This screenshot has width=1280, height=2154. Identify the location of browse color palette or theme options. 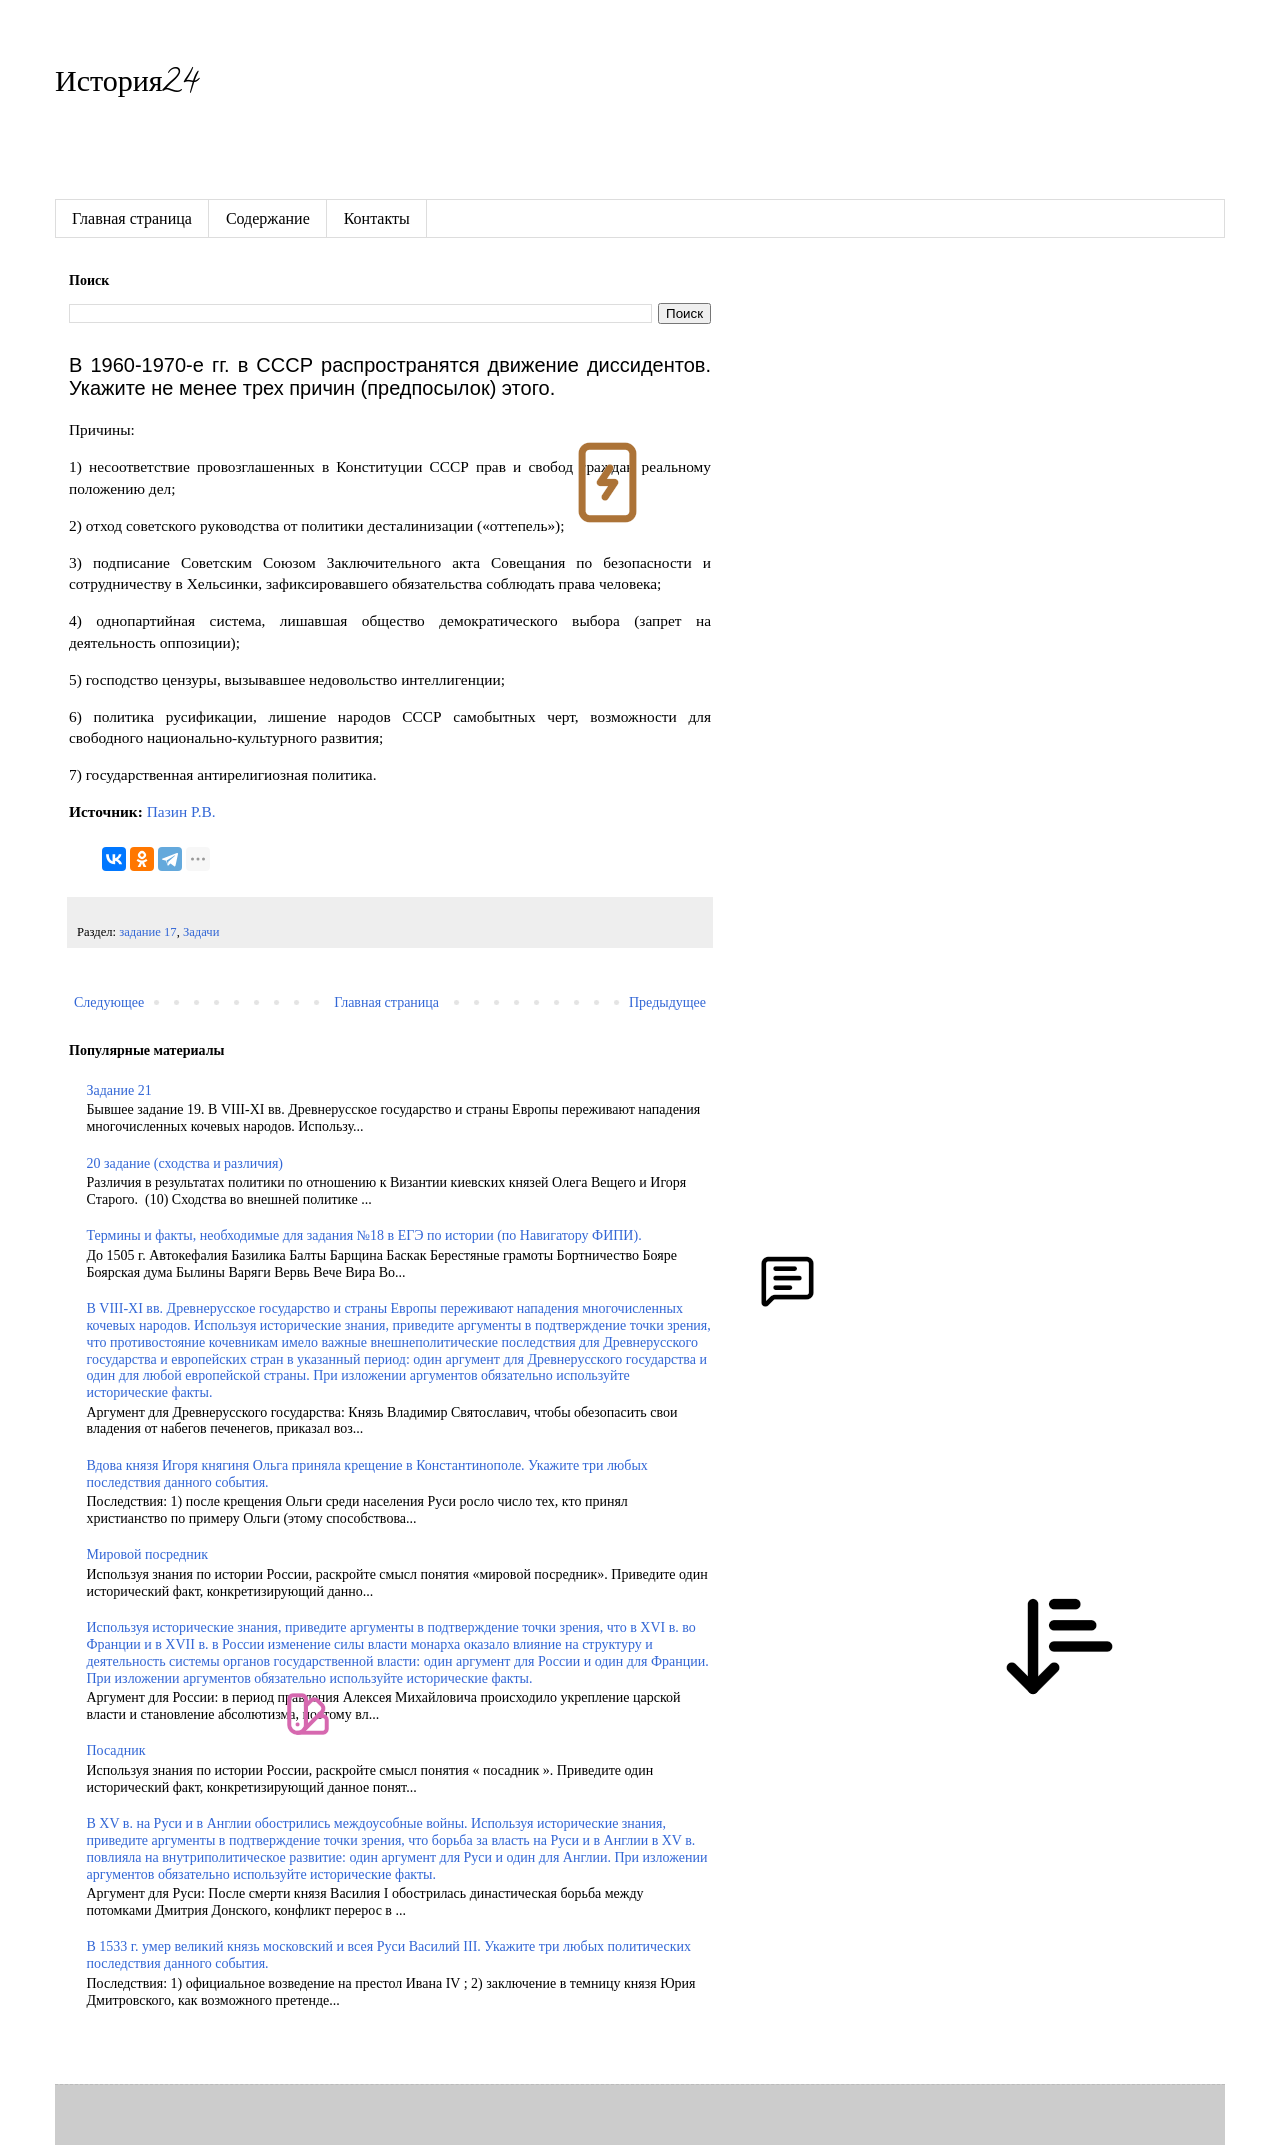
(308, 1714).